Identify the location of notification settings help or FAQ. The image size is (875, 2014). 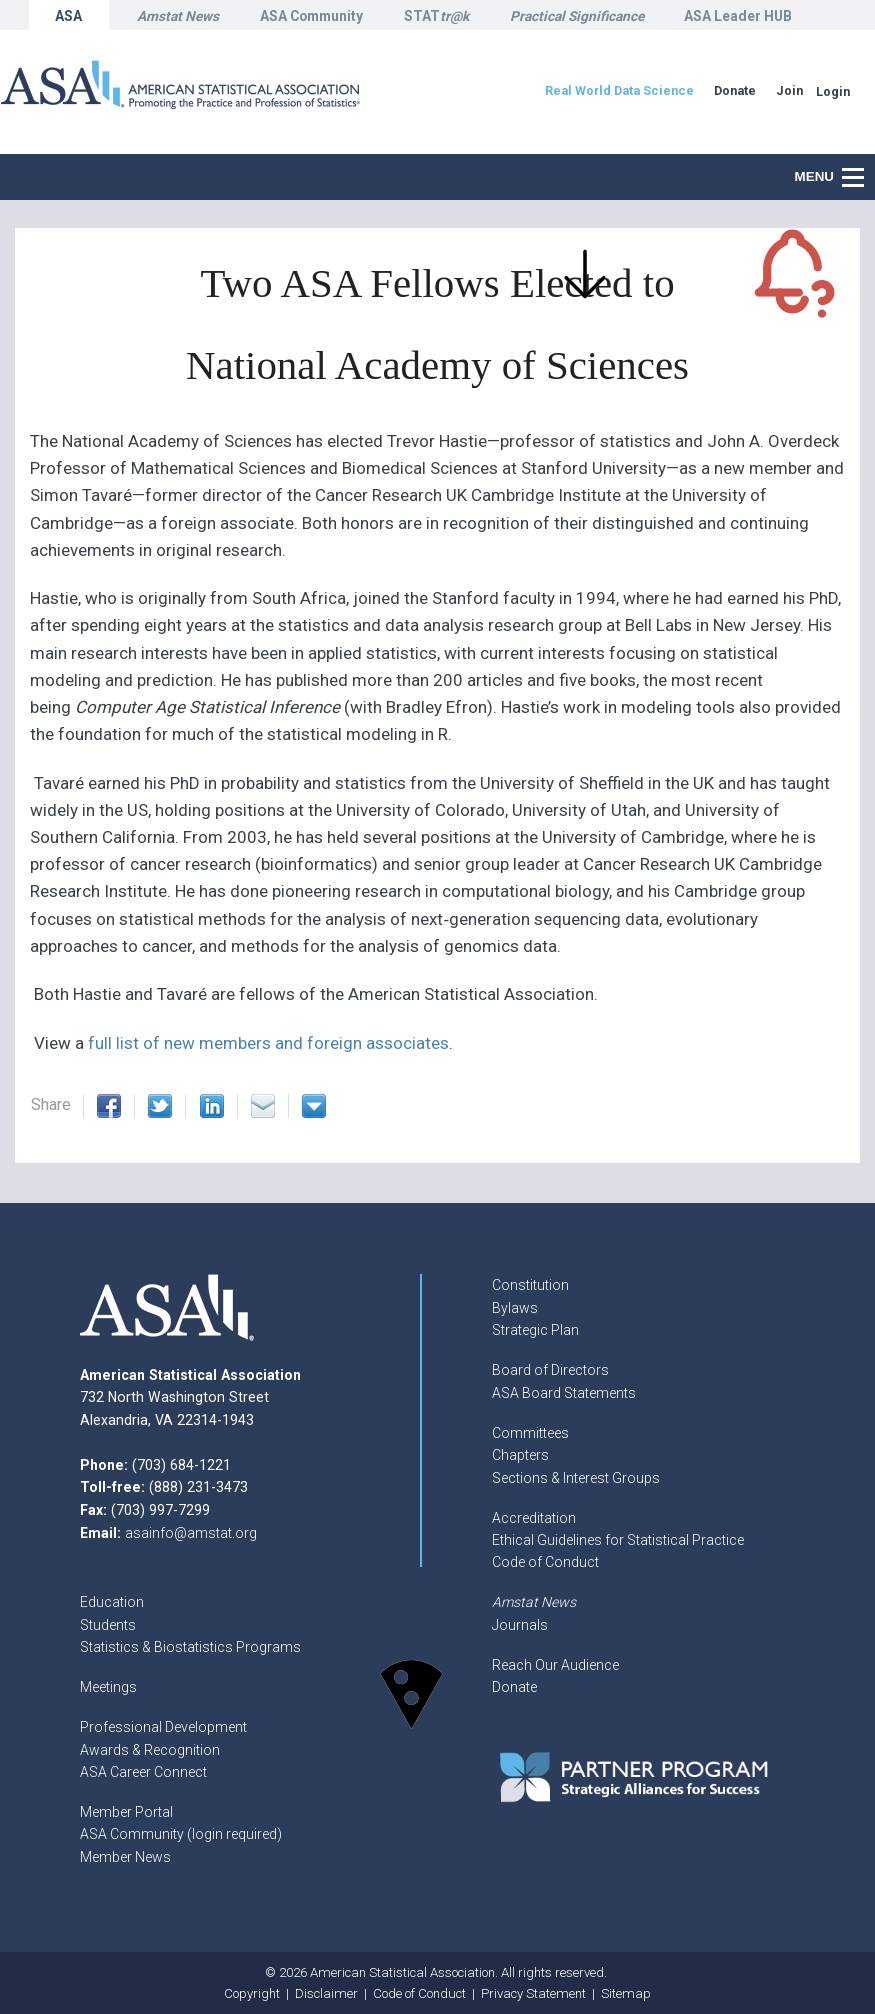
(792, 271).